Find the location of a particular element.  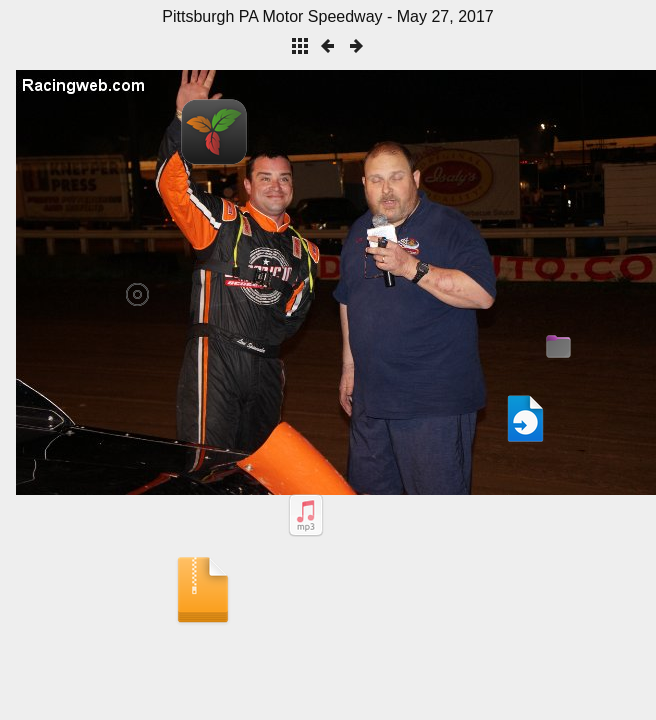

a gdscript source code file is located at coordinates (525, 419).